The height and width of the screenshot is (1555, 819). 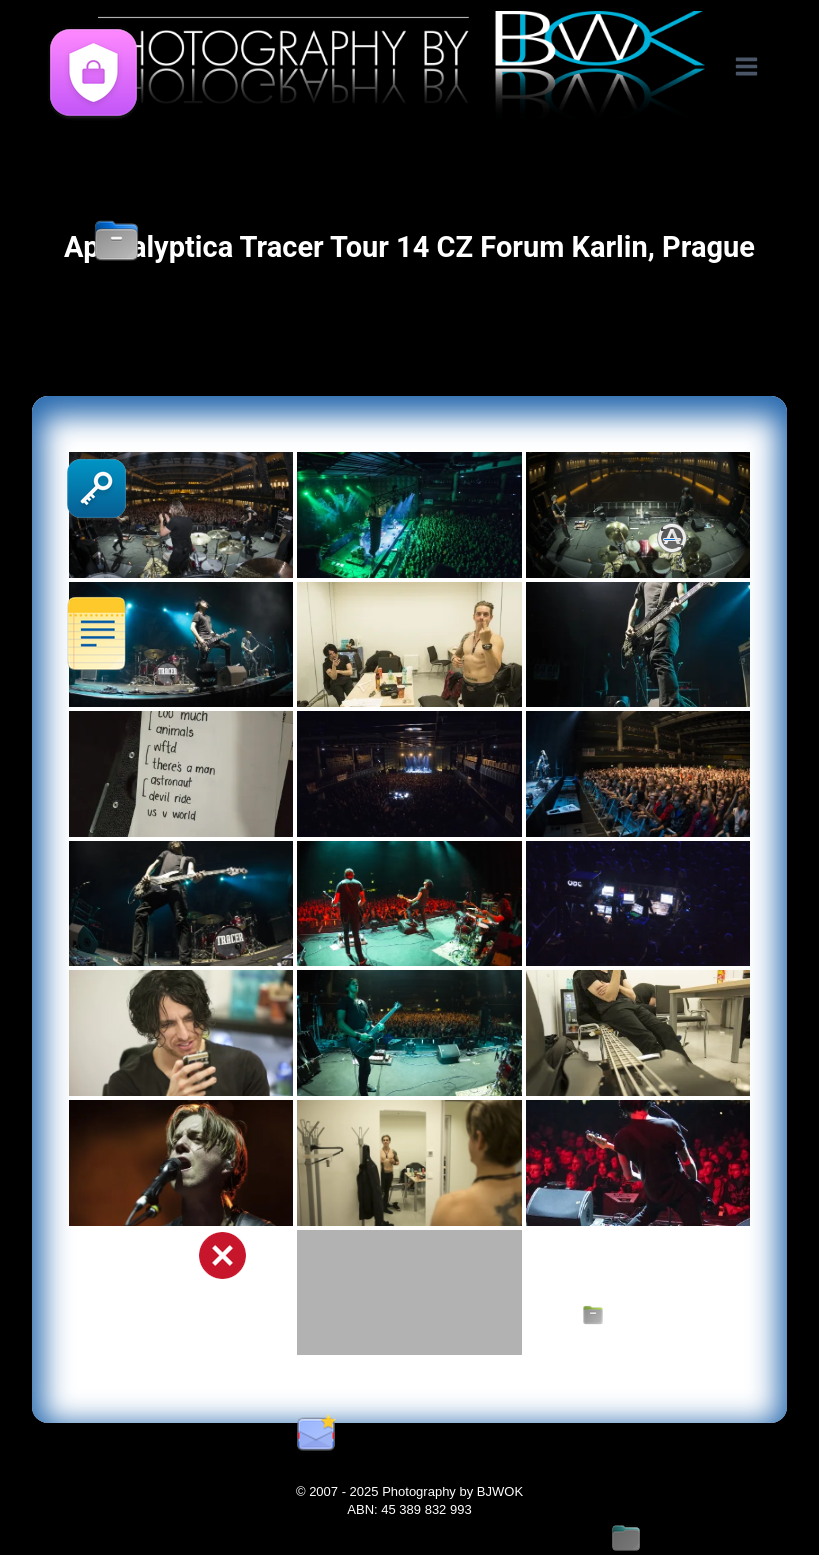 I want to click on open the notes app, so click(x=96, y=633).